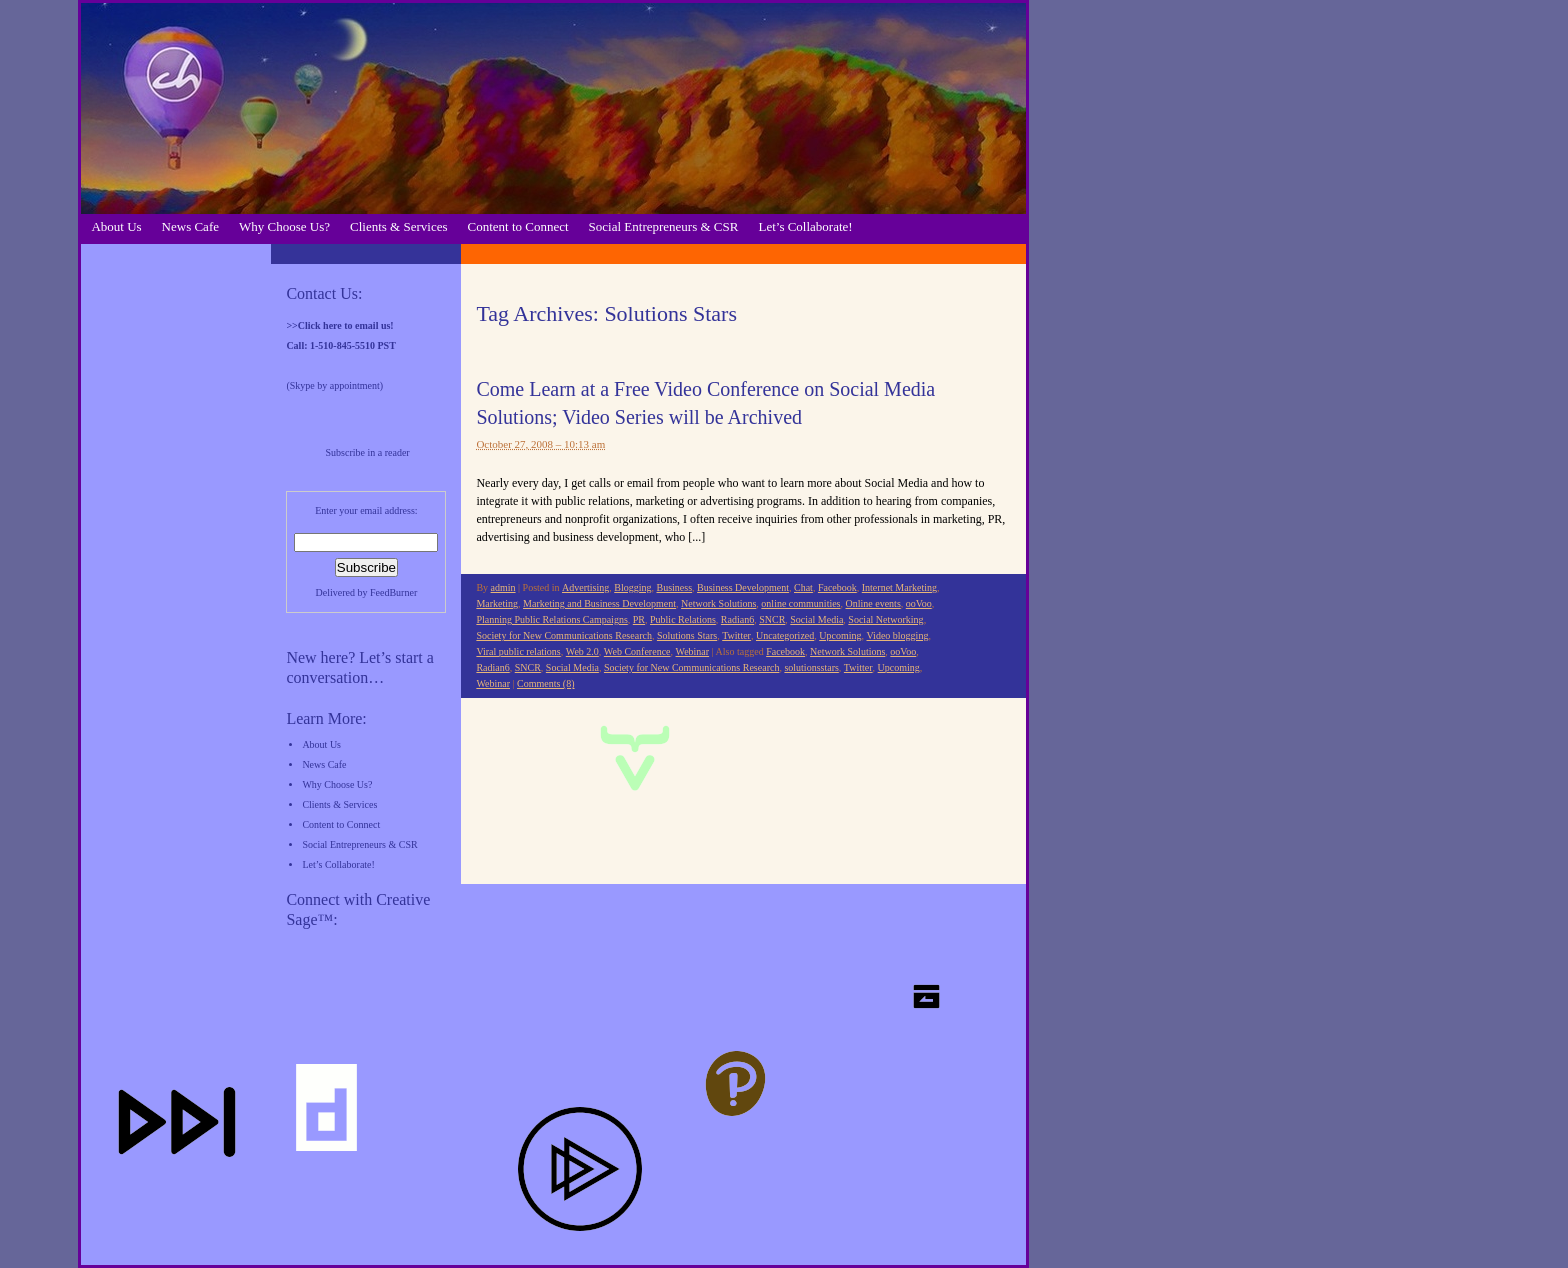  I want to click on request a refund for a transaction, so click(926, 996).